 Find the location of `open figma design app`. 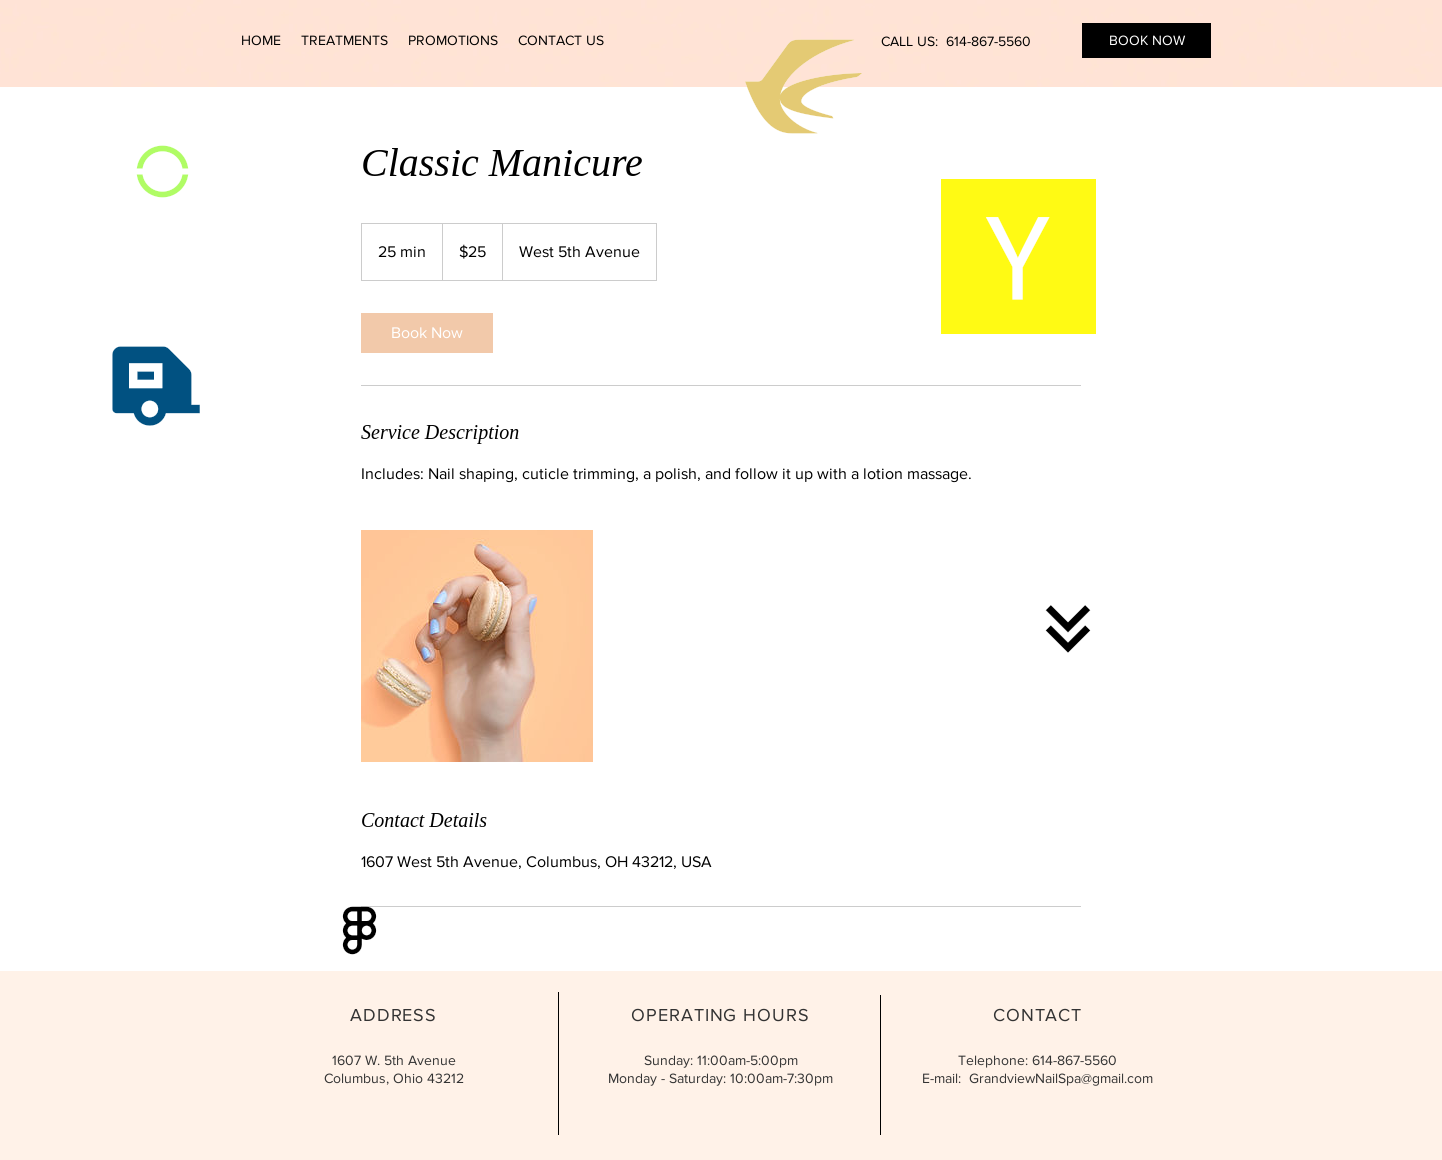

open figma design app is located at coordinates (359, 930).